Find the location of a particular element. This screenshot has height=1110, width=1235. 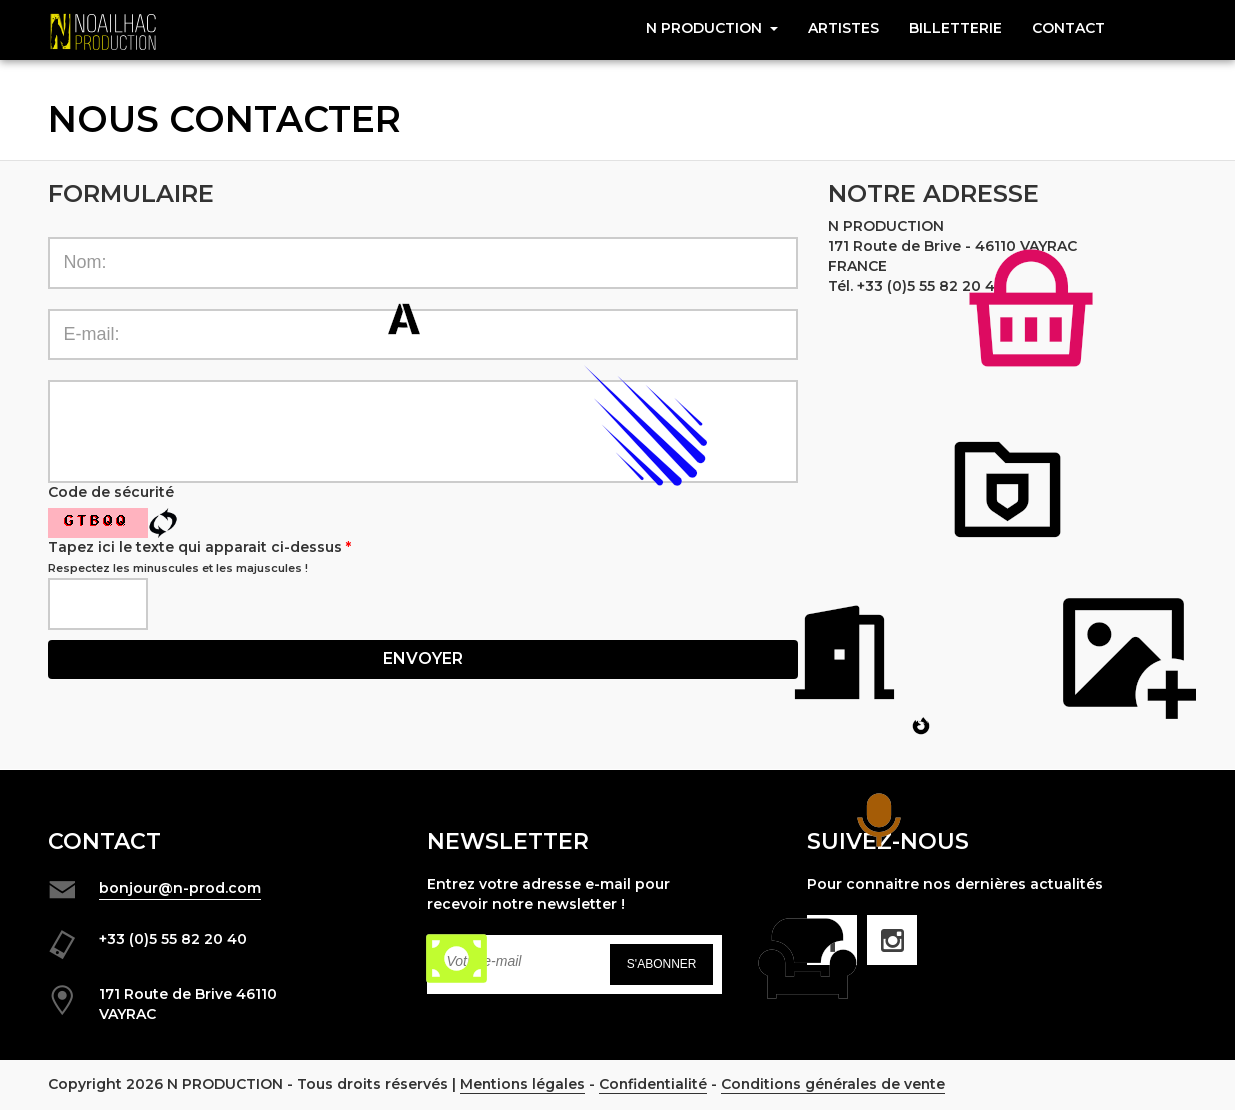

airbrake error monitoring service logo is located at coordinates (404, 319).